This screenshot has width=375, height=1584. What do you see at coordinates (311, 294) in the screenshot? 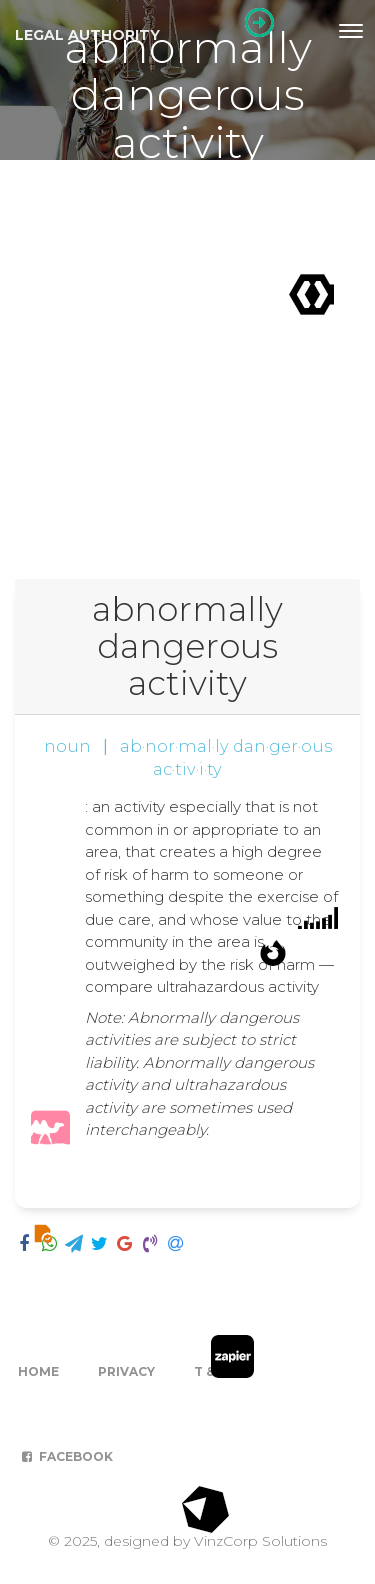
I see `keycloak identity and access management platform` at bounding box center [311, 294].